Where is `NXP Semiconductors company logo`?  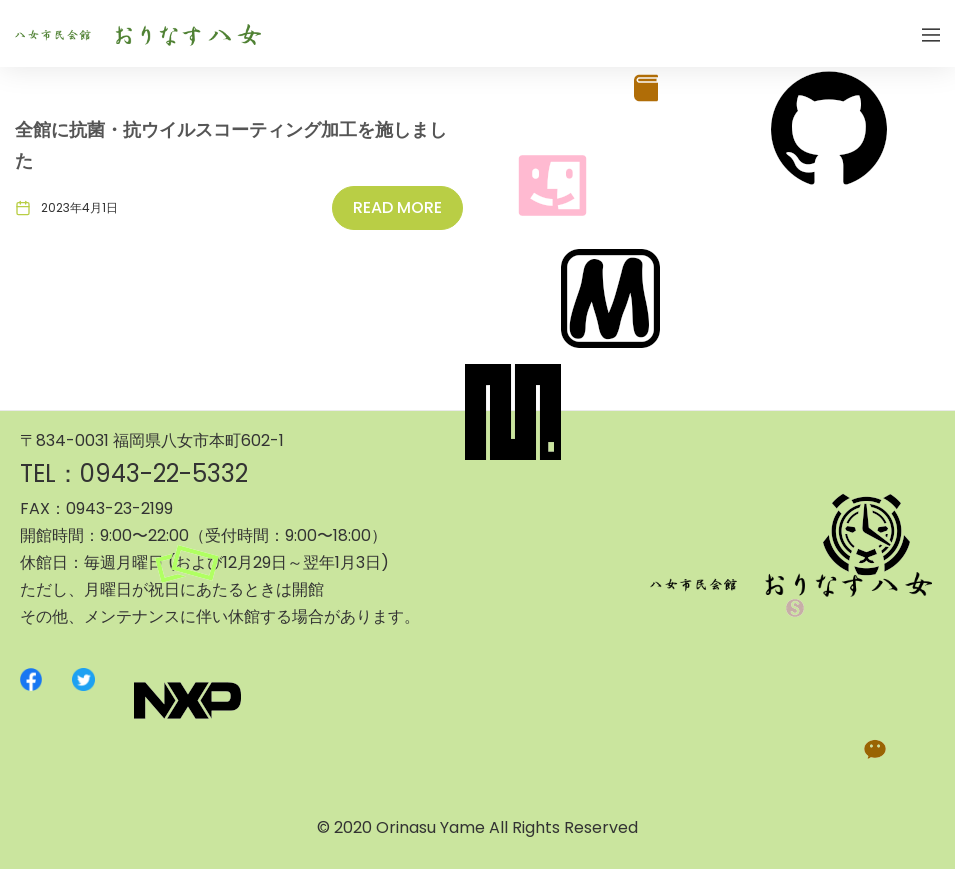
NXP Semiconductors company logo is located at coordinates (187, 700).